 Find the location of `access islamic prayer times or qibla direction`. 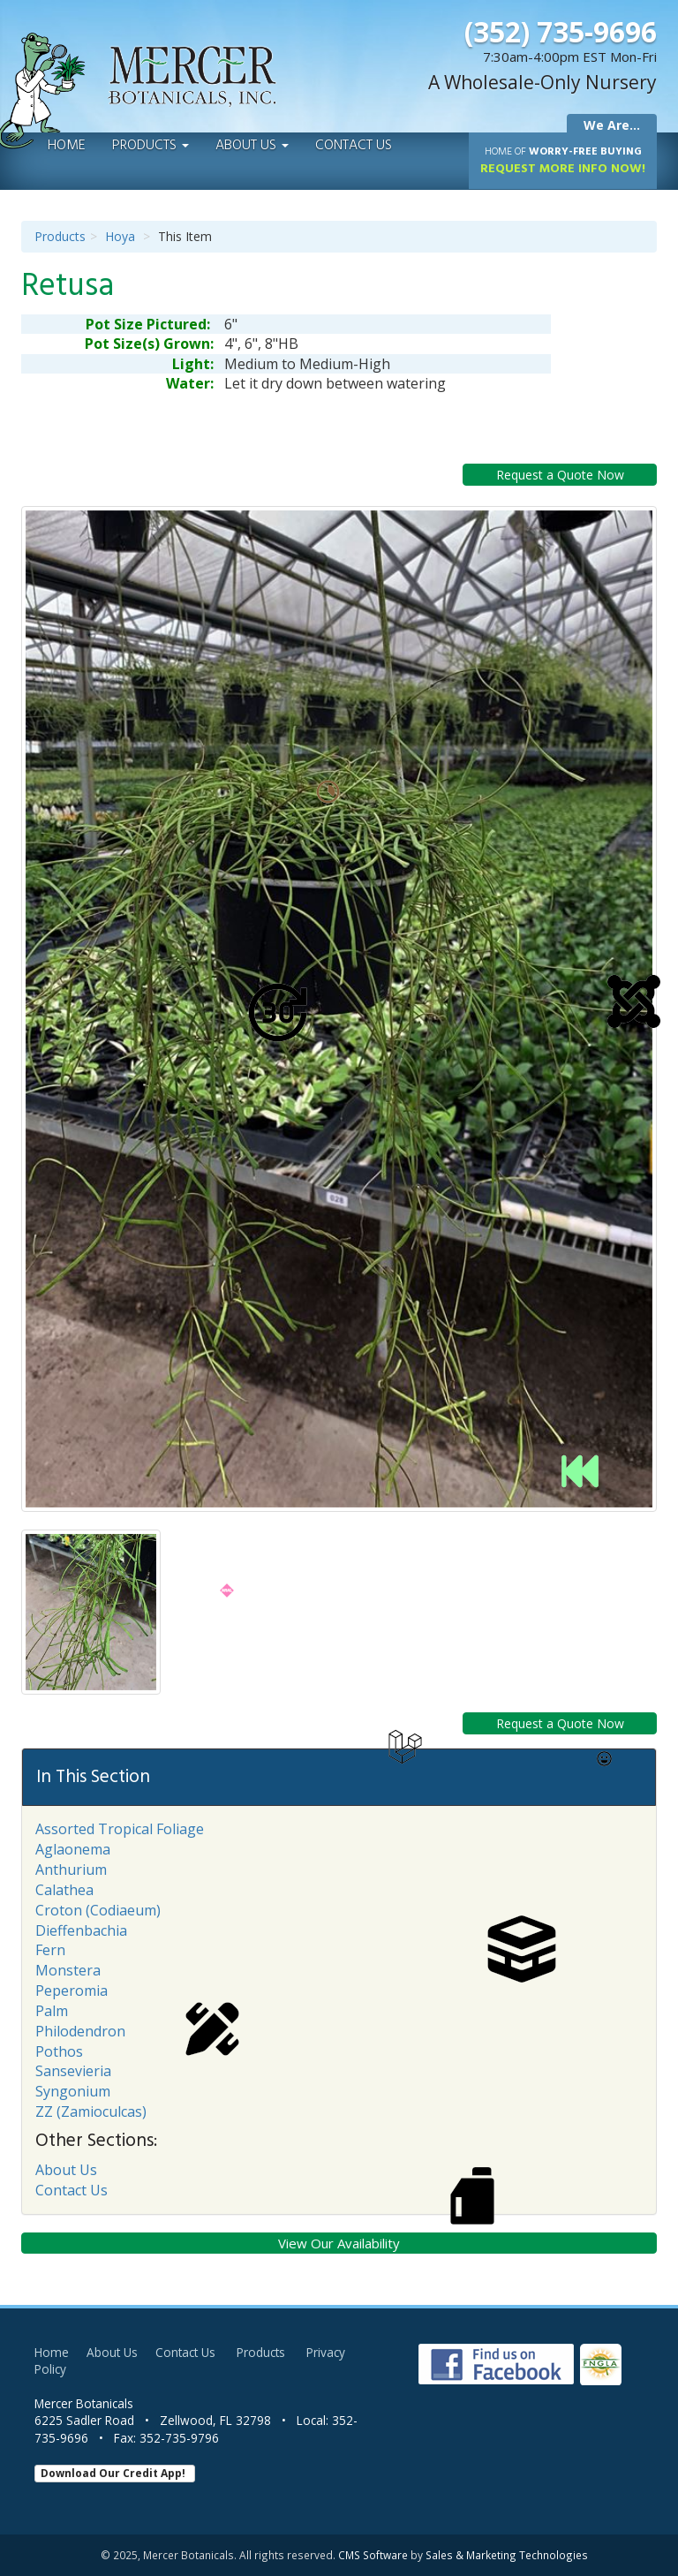

access islamic prayer times or qibla direction is located at coordinates (522, 1949).